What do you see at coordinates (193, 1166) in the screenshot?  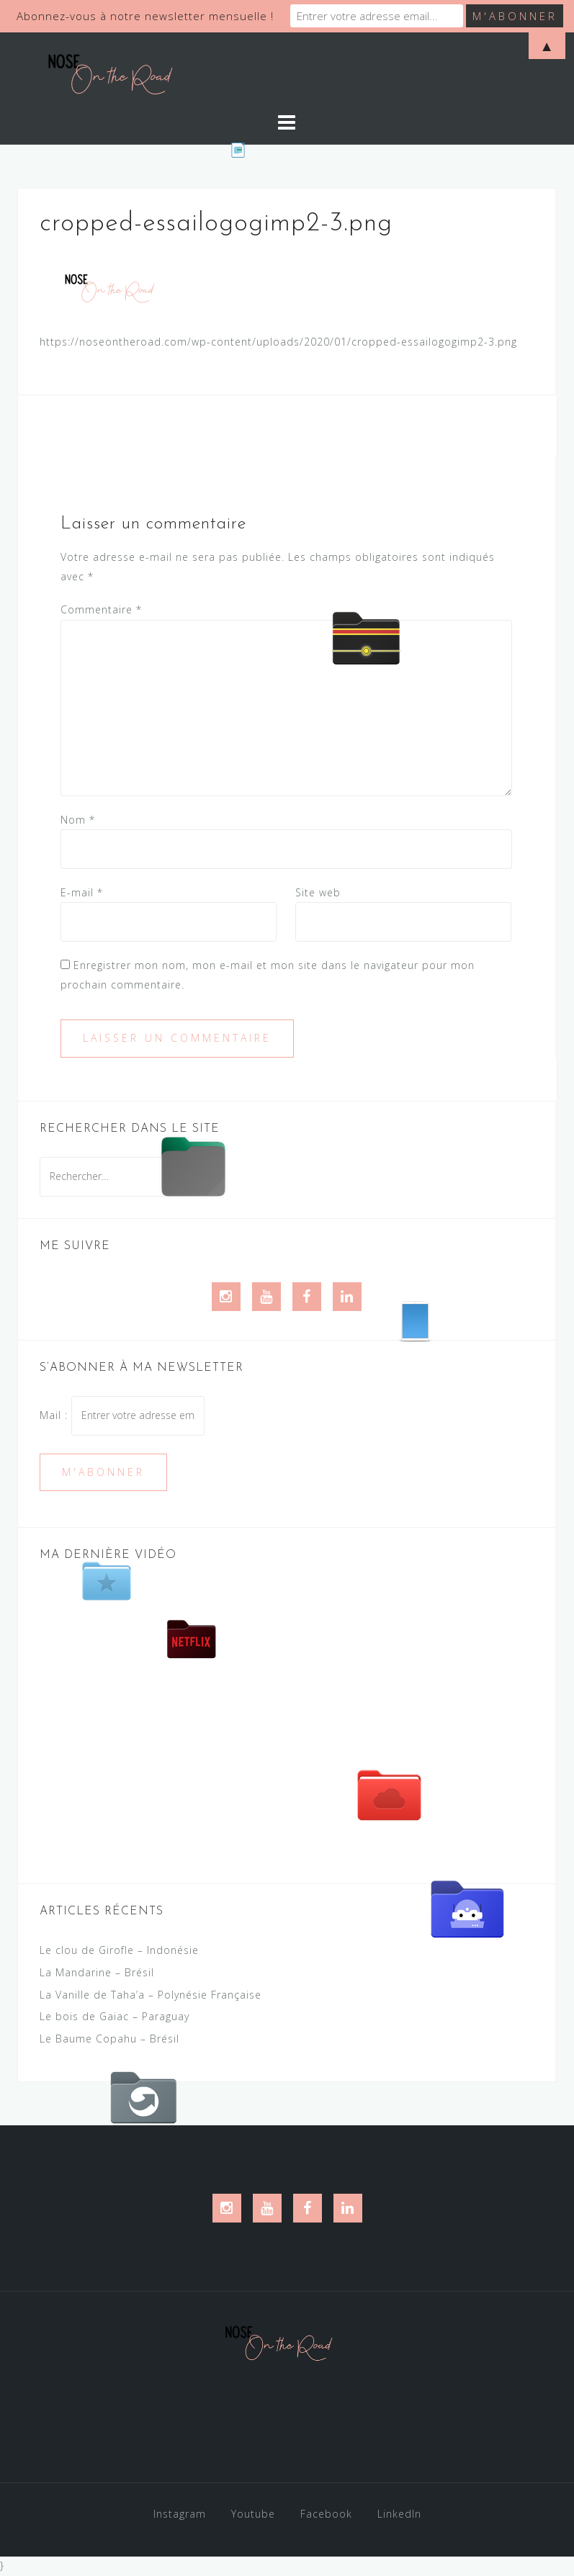 I see `open folder to view contents` at bounding box center [193, 1166].